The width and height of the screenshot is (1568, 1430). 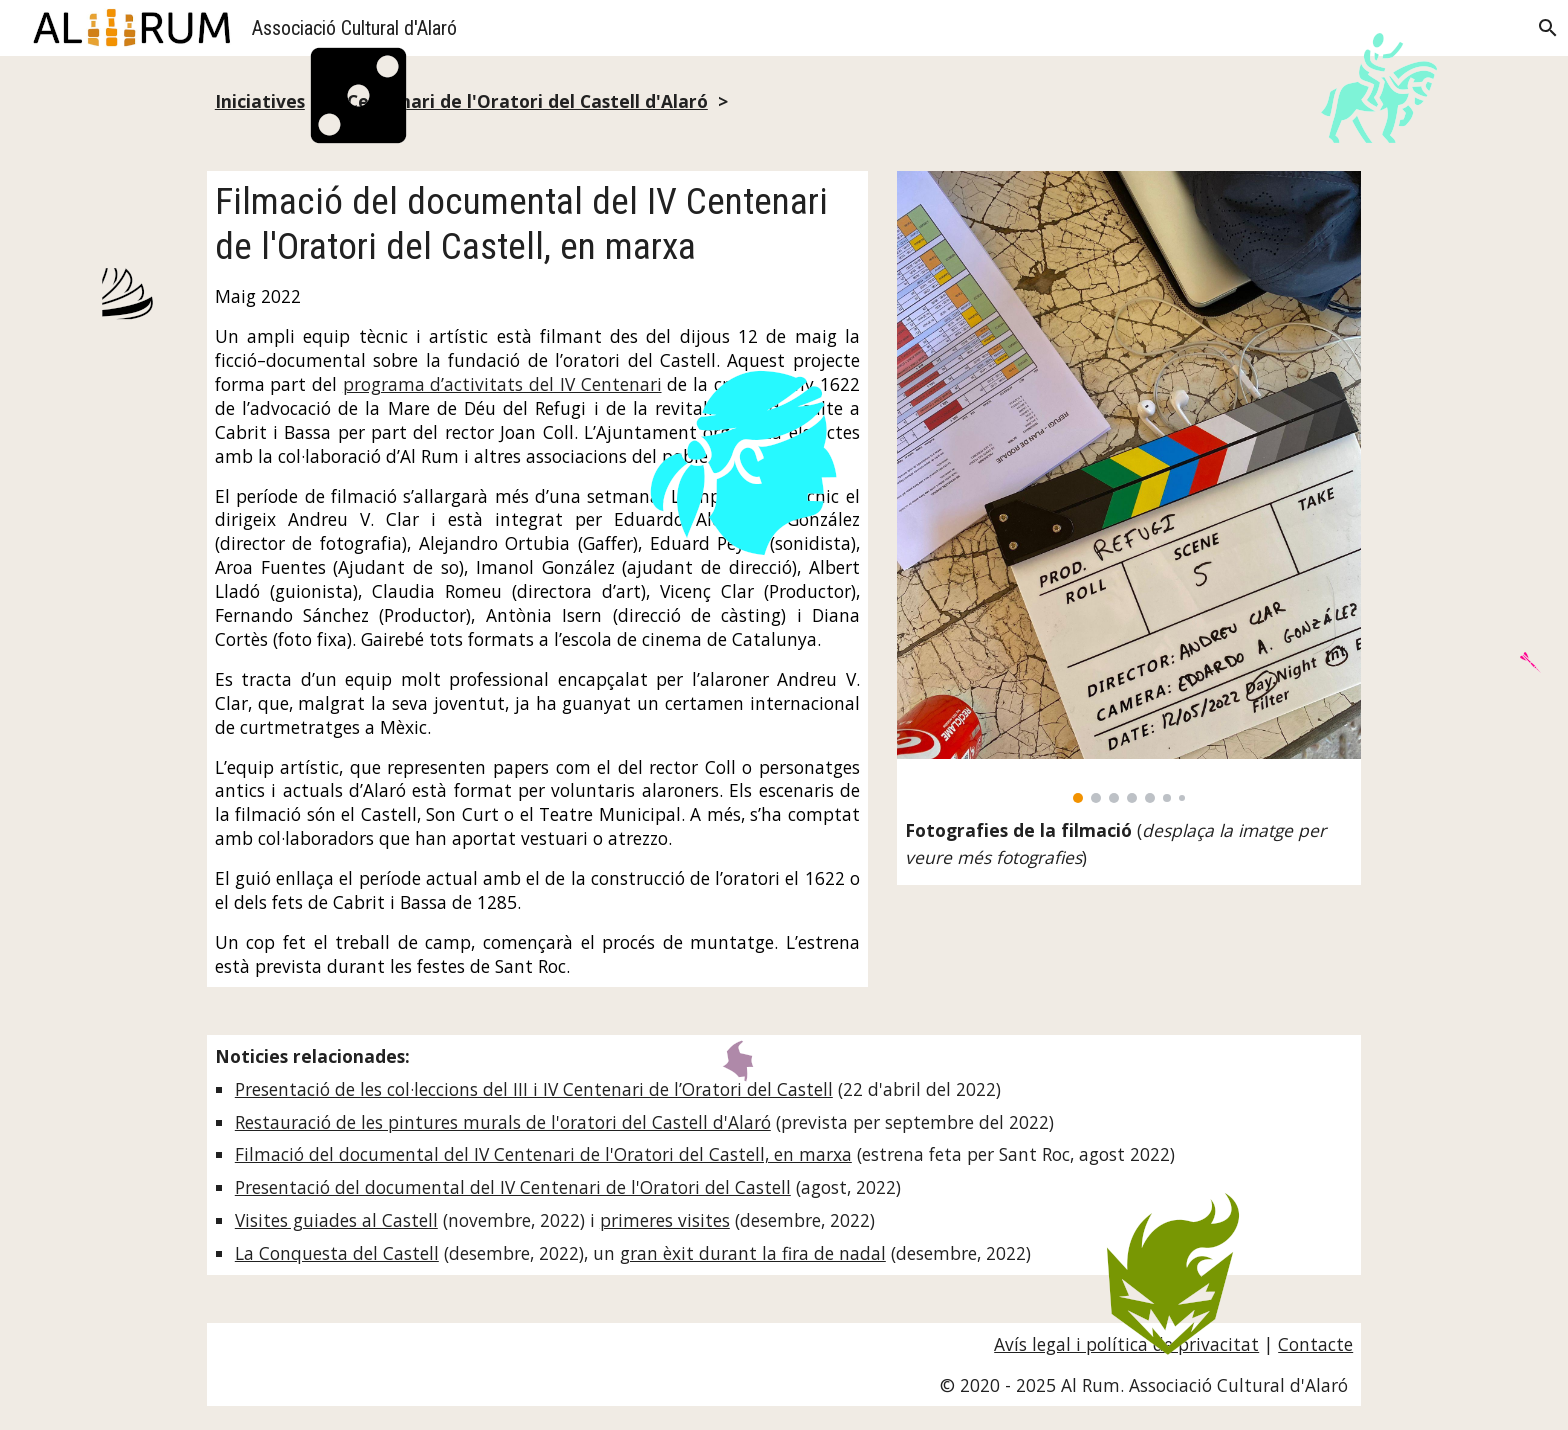 What do you see at coordinates (1530, 662) in the screenshot?
I see `play darts or dart-themed game` at bounding box center [1530, 662].